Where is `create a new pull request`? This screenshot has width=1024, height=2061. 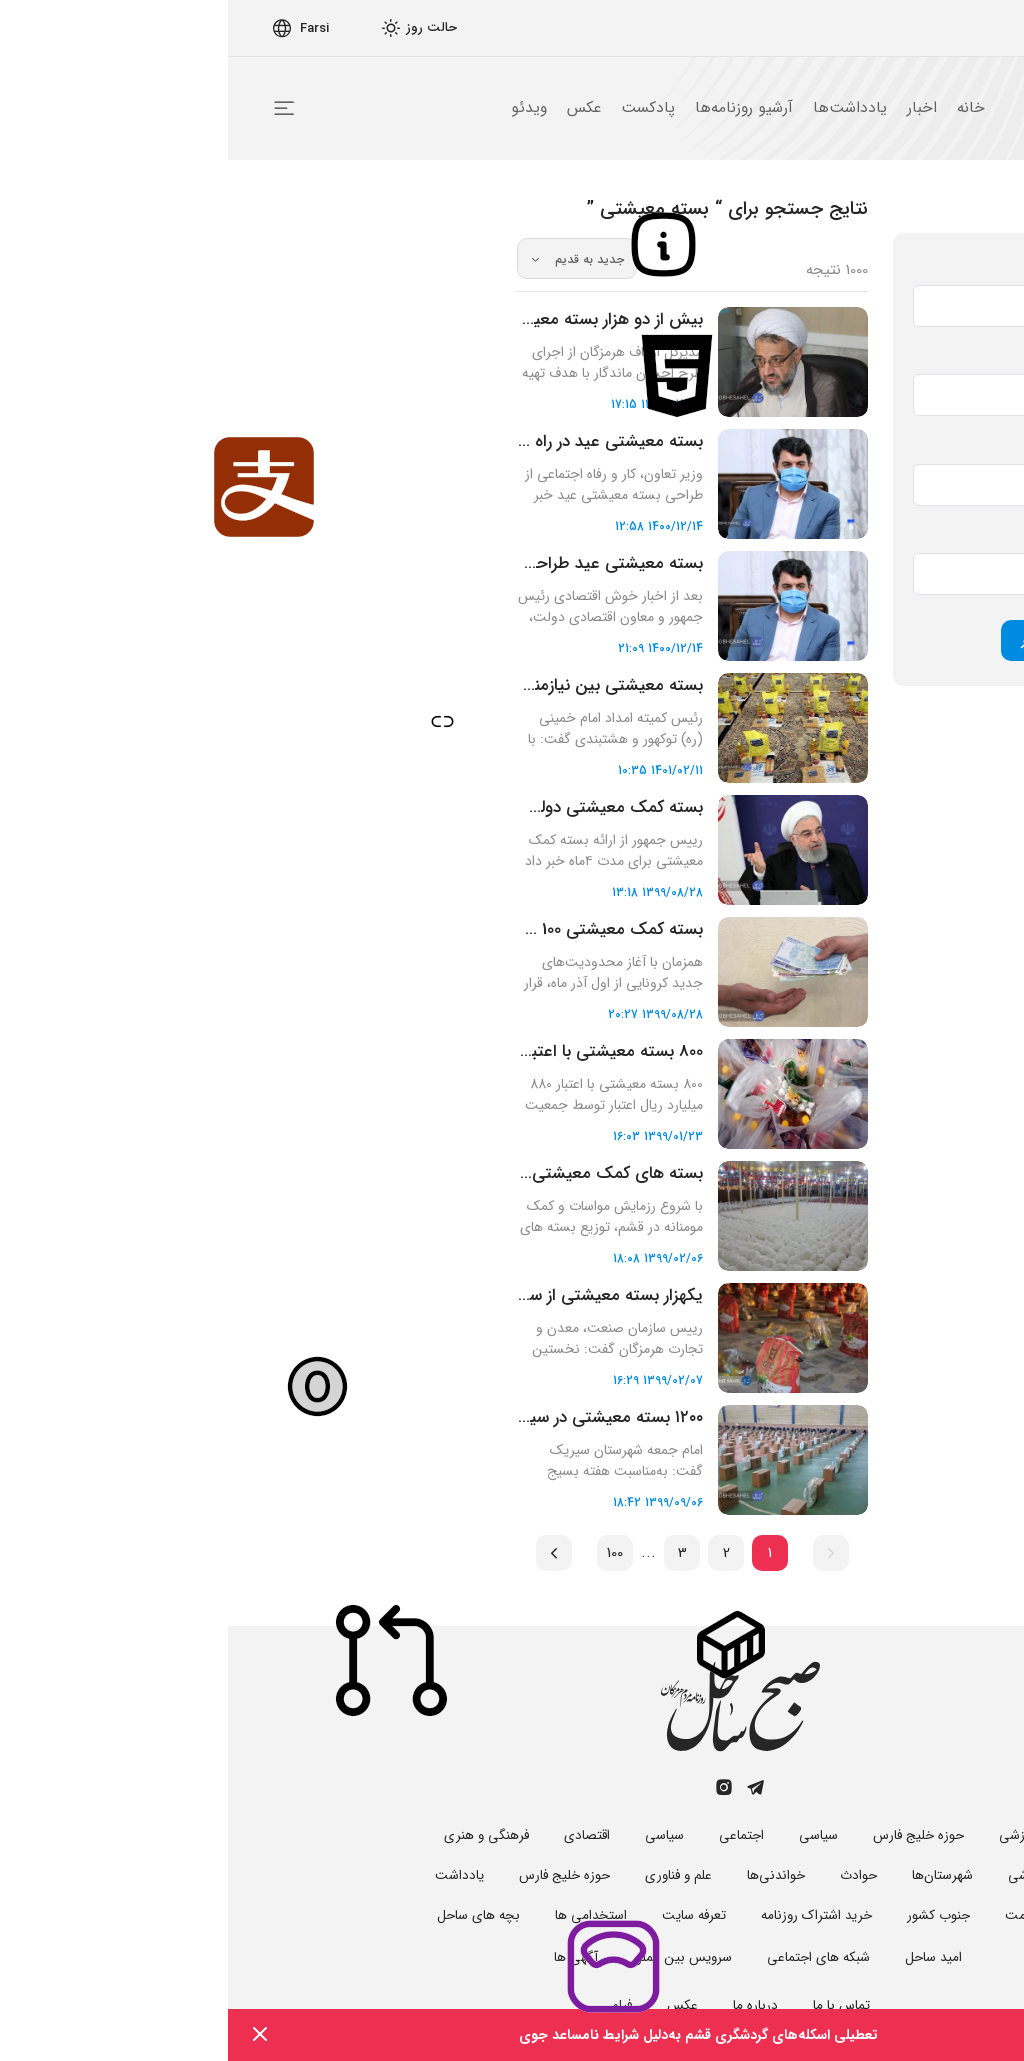
create a new pull request is located at coordinates (391, 1660).